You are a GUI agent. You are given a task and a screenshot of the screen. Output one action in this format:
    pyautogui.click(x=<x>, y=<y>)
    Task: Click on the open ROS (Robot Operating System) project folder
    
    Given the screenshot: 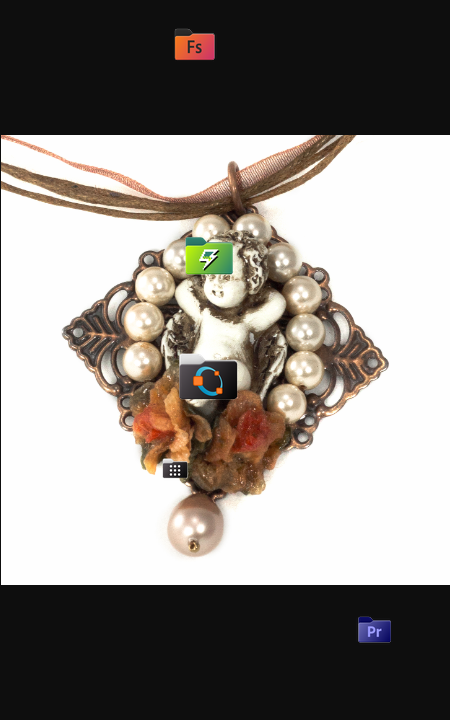 What is the action you would take?
    pyautogui.click(x=175, y=469)
    